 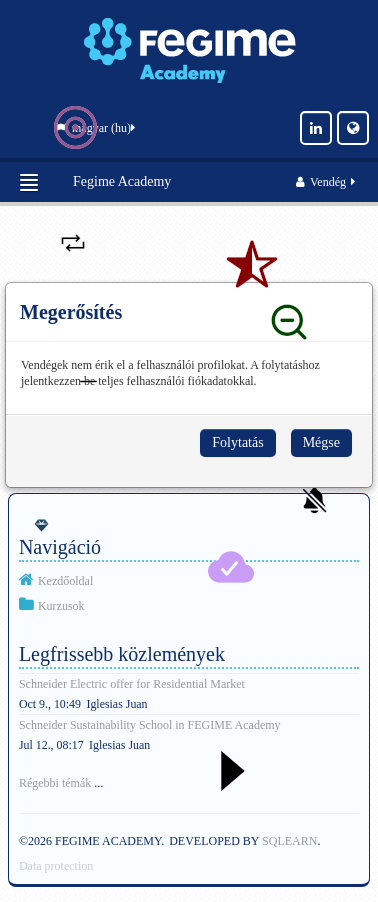 What do you see at coordinates (231, 567) in the screenshot?
I see `file successfully uploaded to cloud storage` at bounding box center [231, 567].